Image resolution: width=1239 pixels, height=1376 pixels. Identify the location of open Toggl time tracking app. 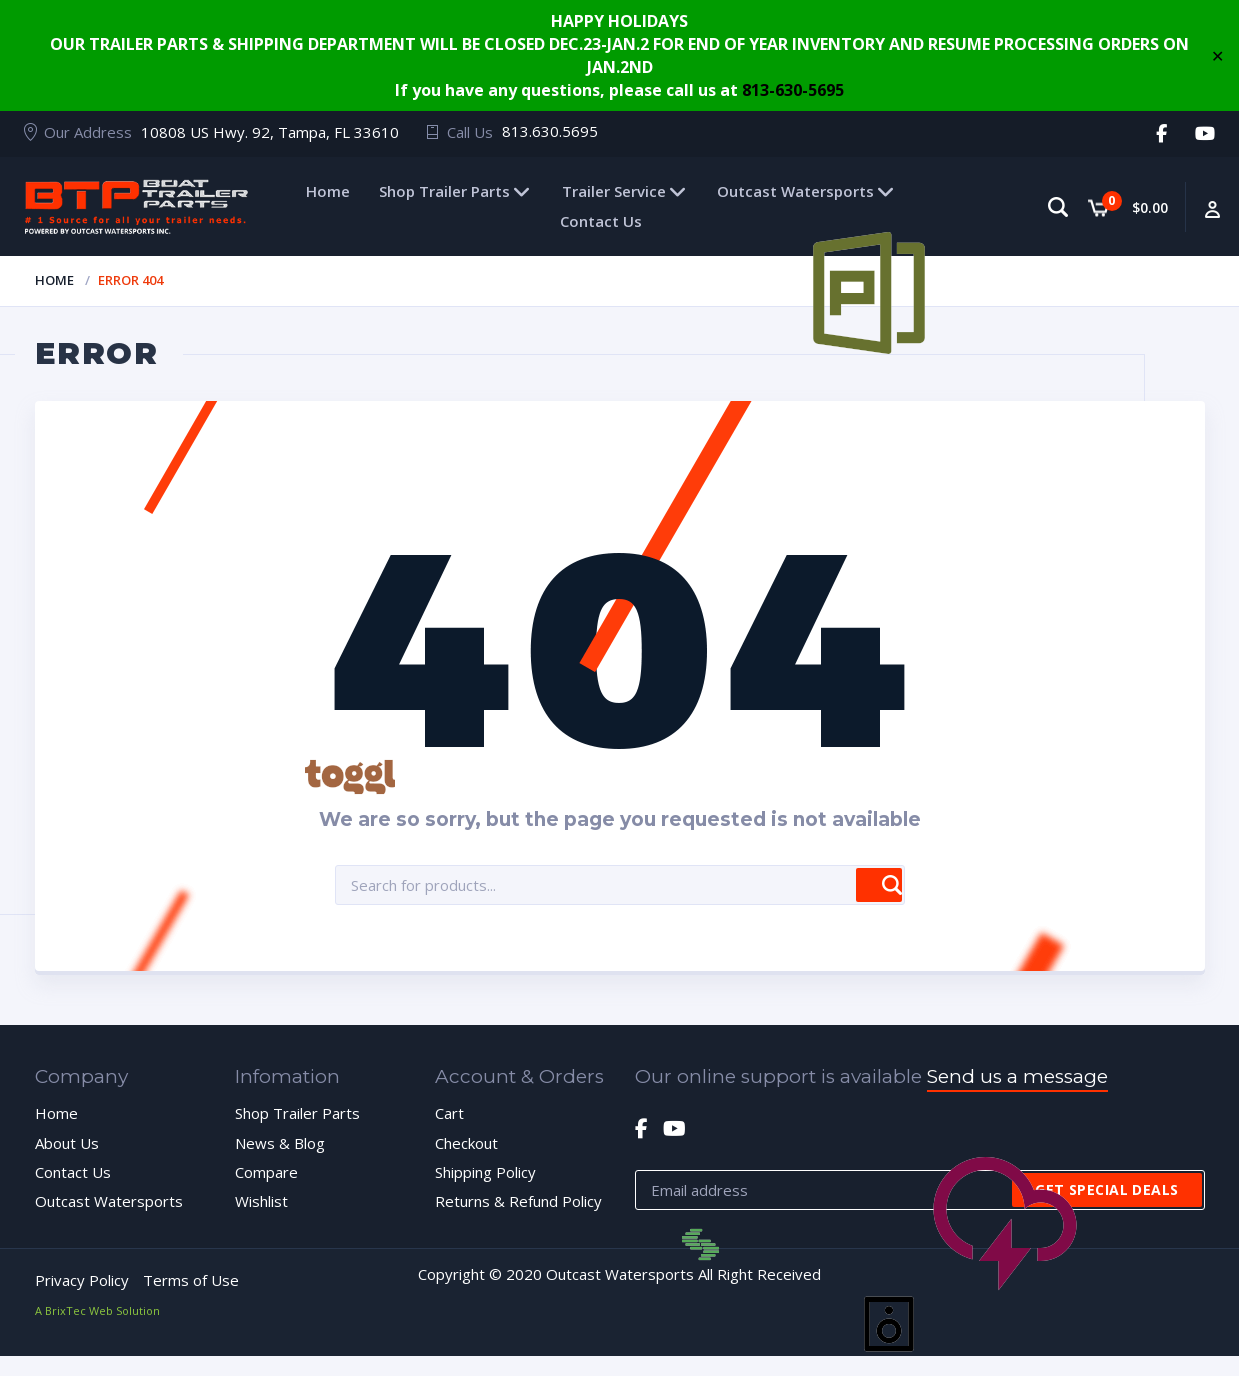
(350, 777).